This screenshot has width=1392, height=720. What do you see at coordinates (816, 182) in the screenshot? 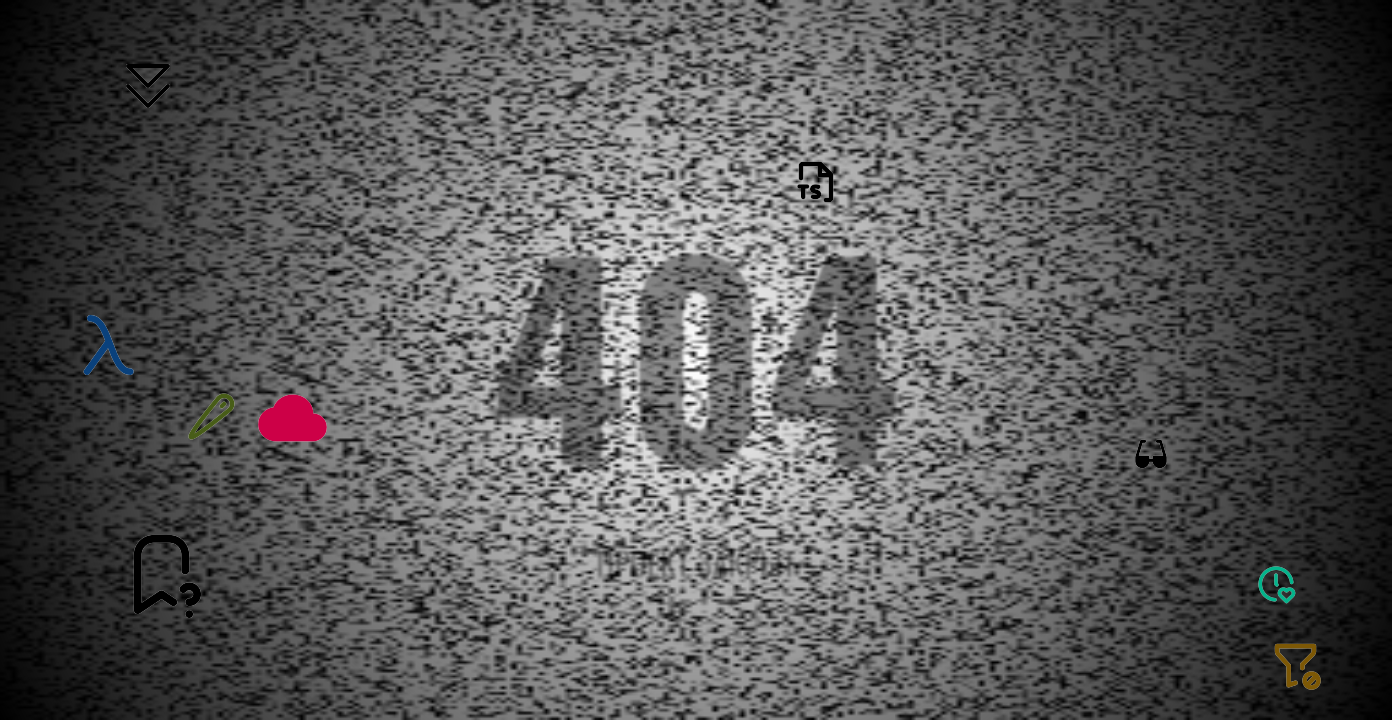
I see `a TypeScript file` at bounding box center [816, 182].